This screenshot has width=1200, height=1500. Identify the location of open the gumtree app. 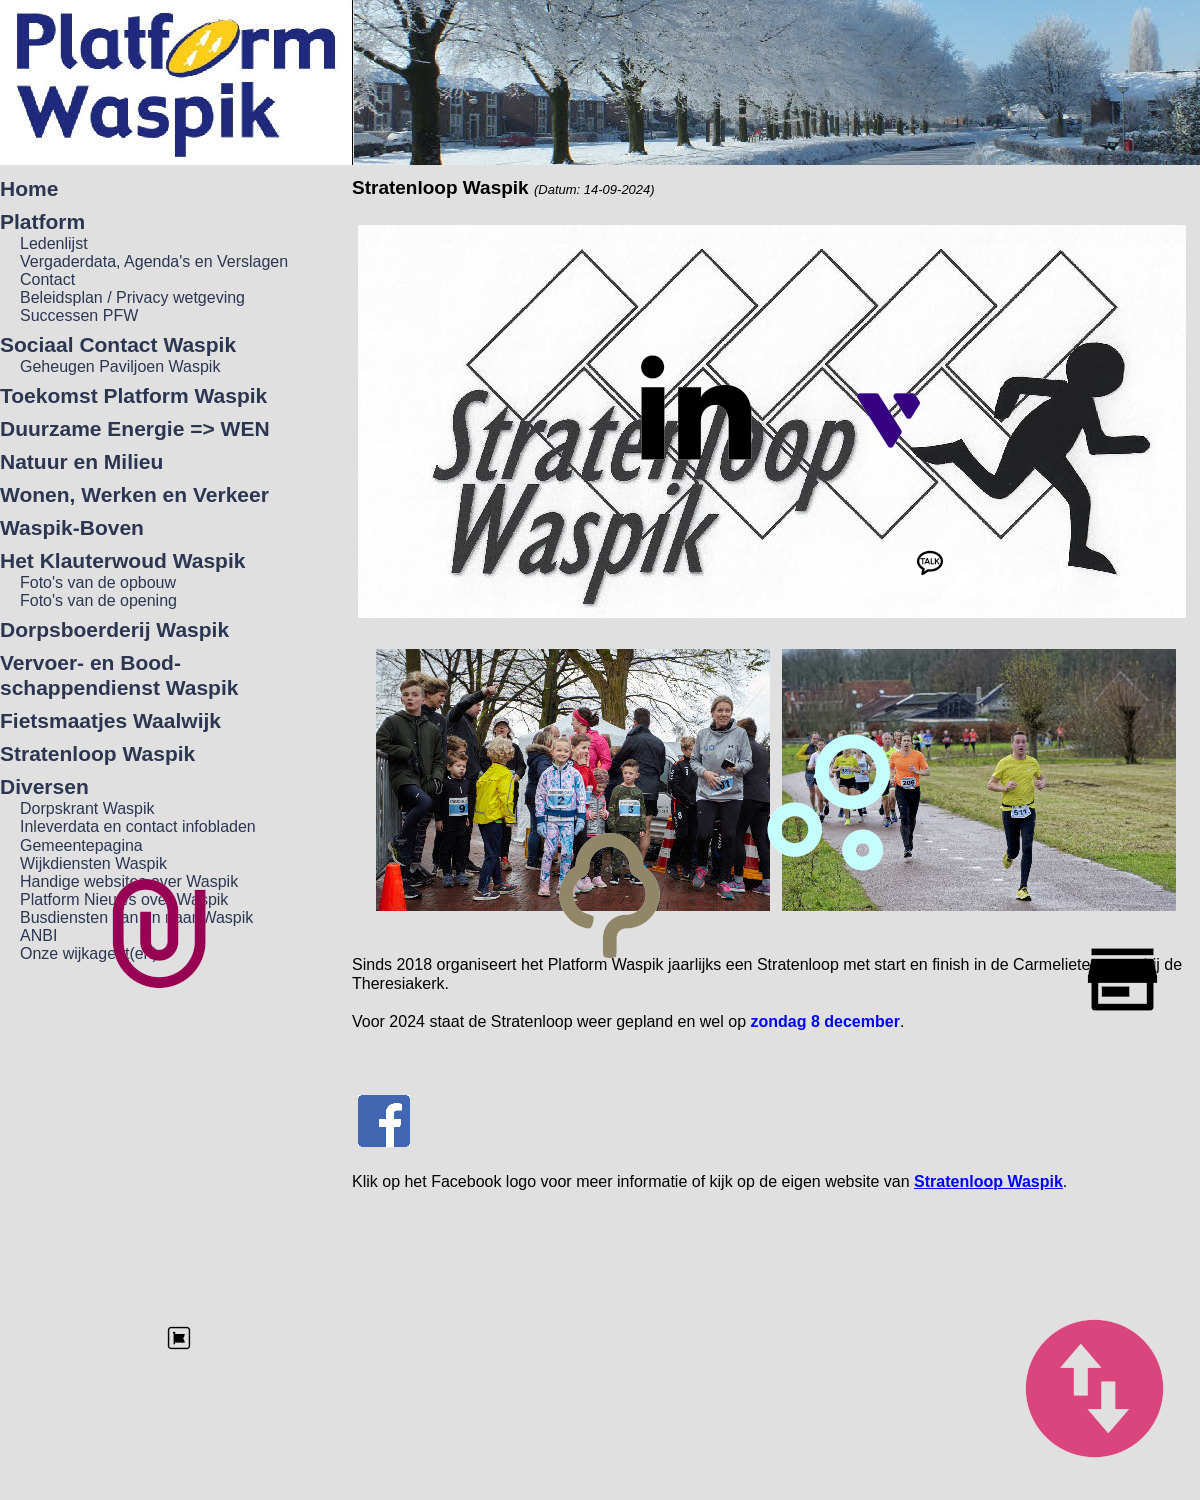
(609, 895).